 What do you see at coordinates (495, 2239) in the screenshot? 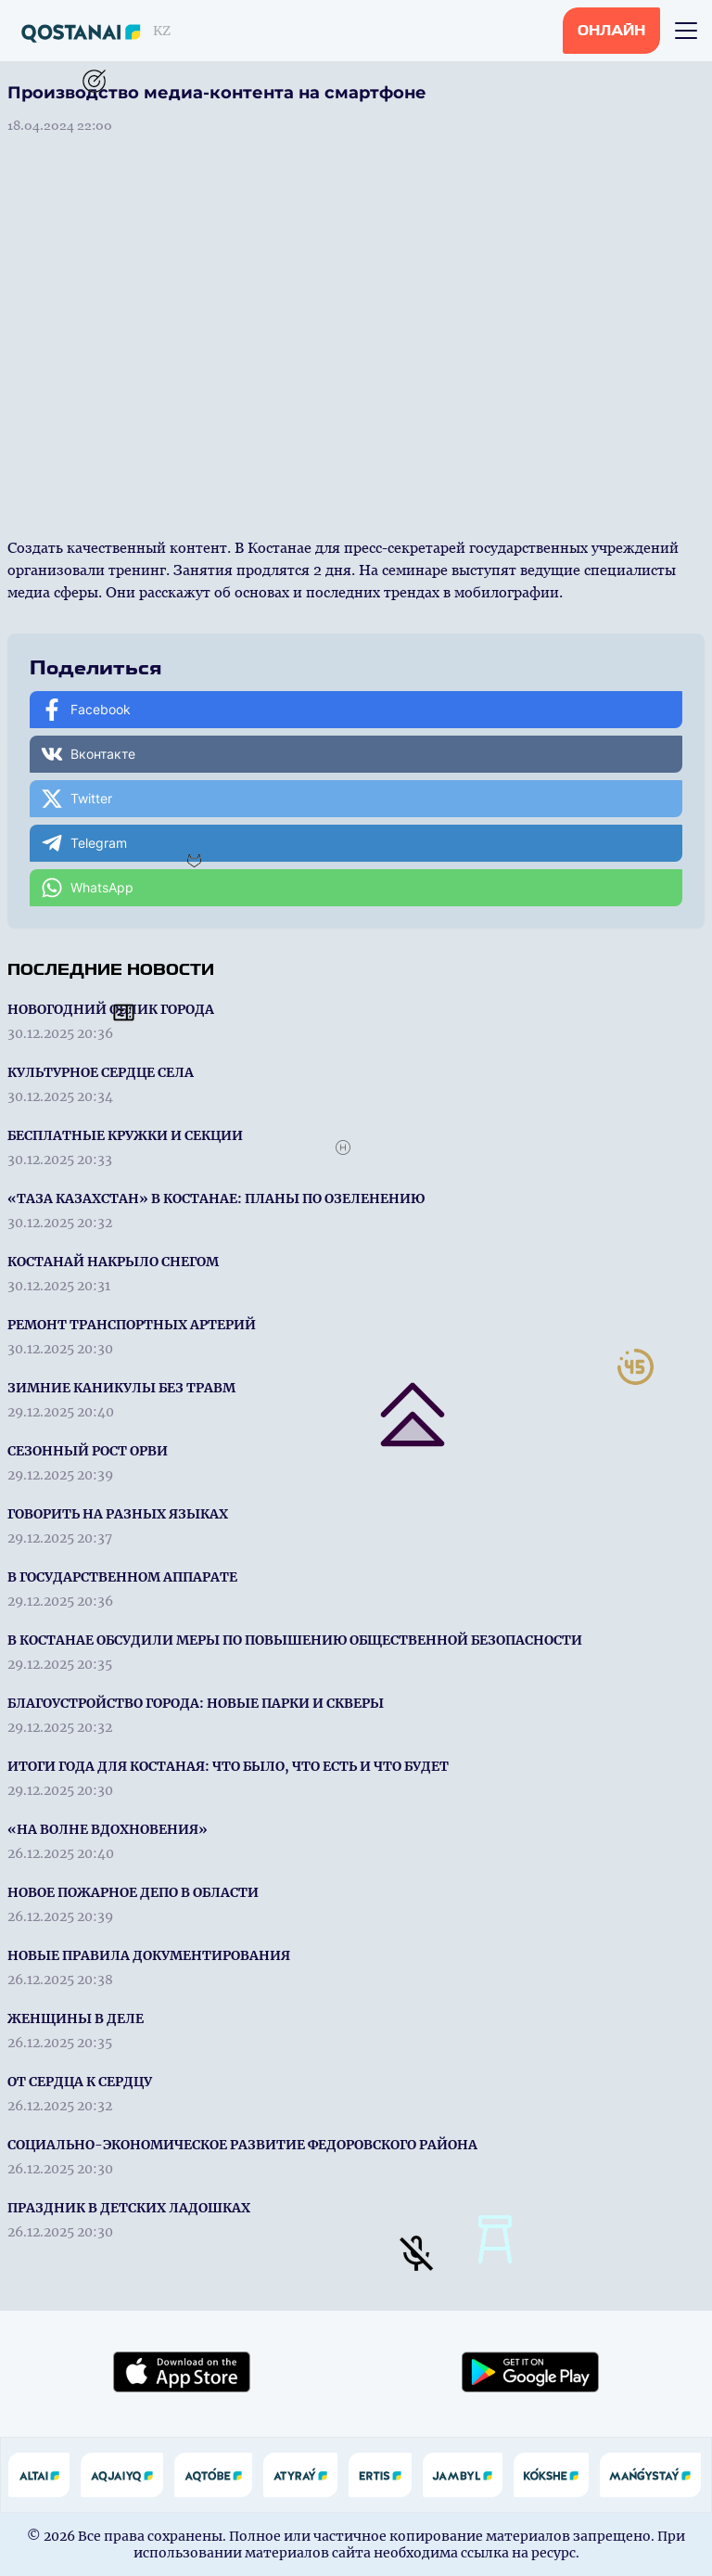
I see `browse furniture or seating options` at bounding box center [495, 2239].